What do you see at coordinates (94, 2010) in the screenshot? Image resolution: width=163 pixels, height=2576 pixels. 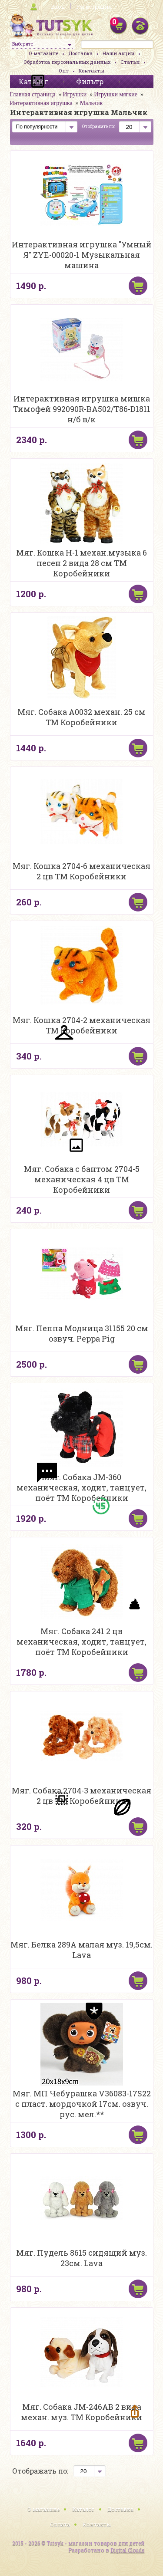 I see `indicates premium or starred security feature` at bounding box center [94, 2010].